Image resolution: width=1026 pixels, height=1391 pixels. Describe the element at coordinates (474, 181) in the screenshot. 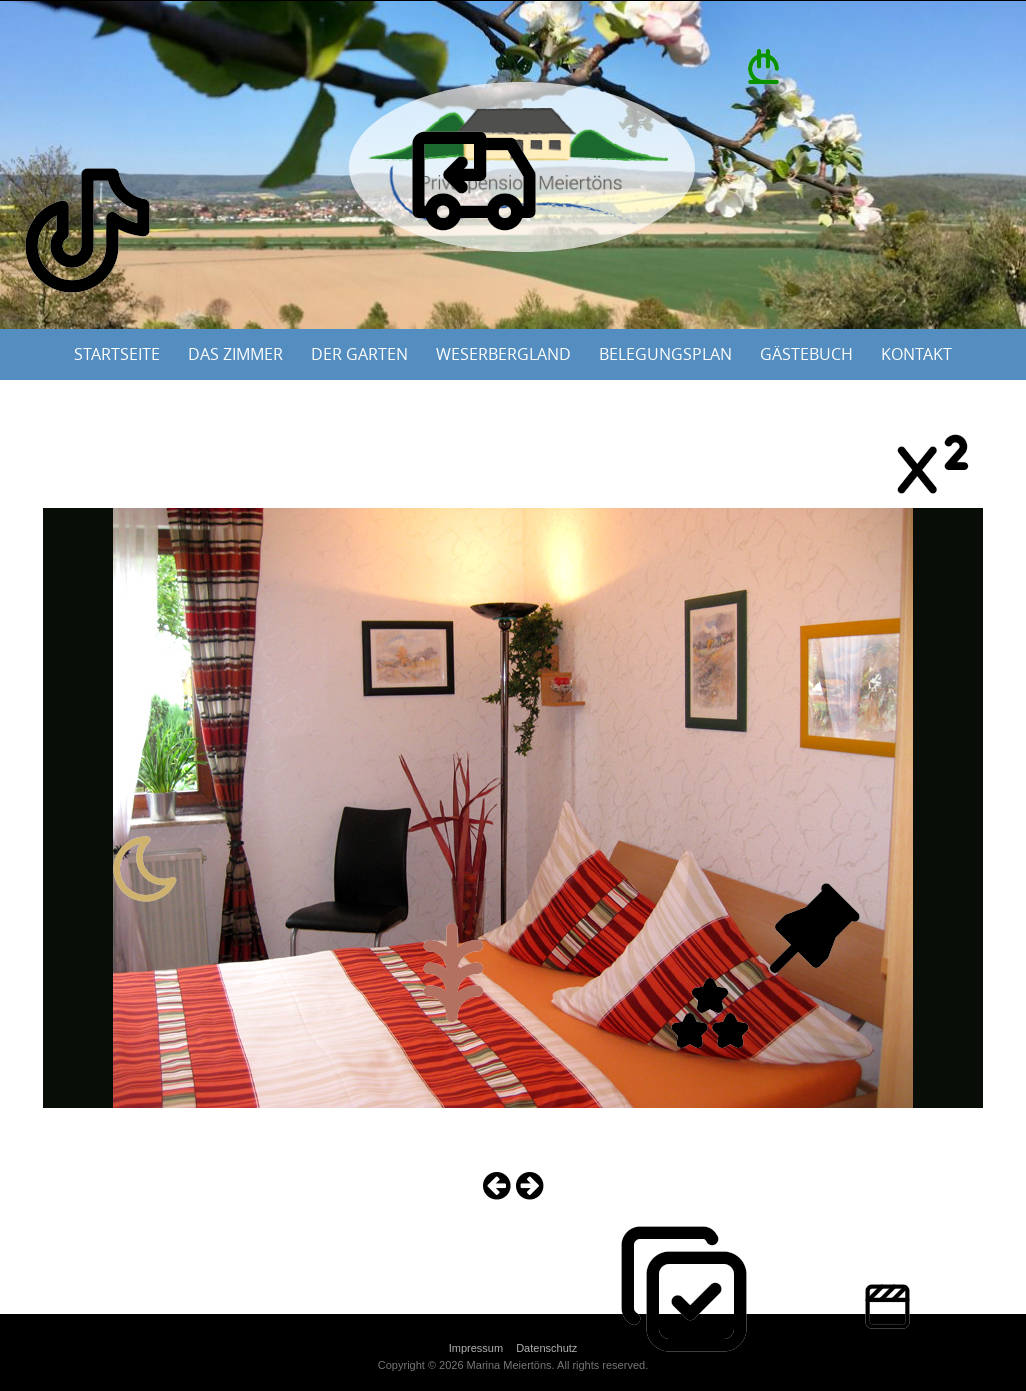

I see `initiate a product return` at that location.